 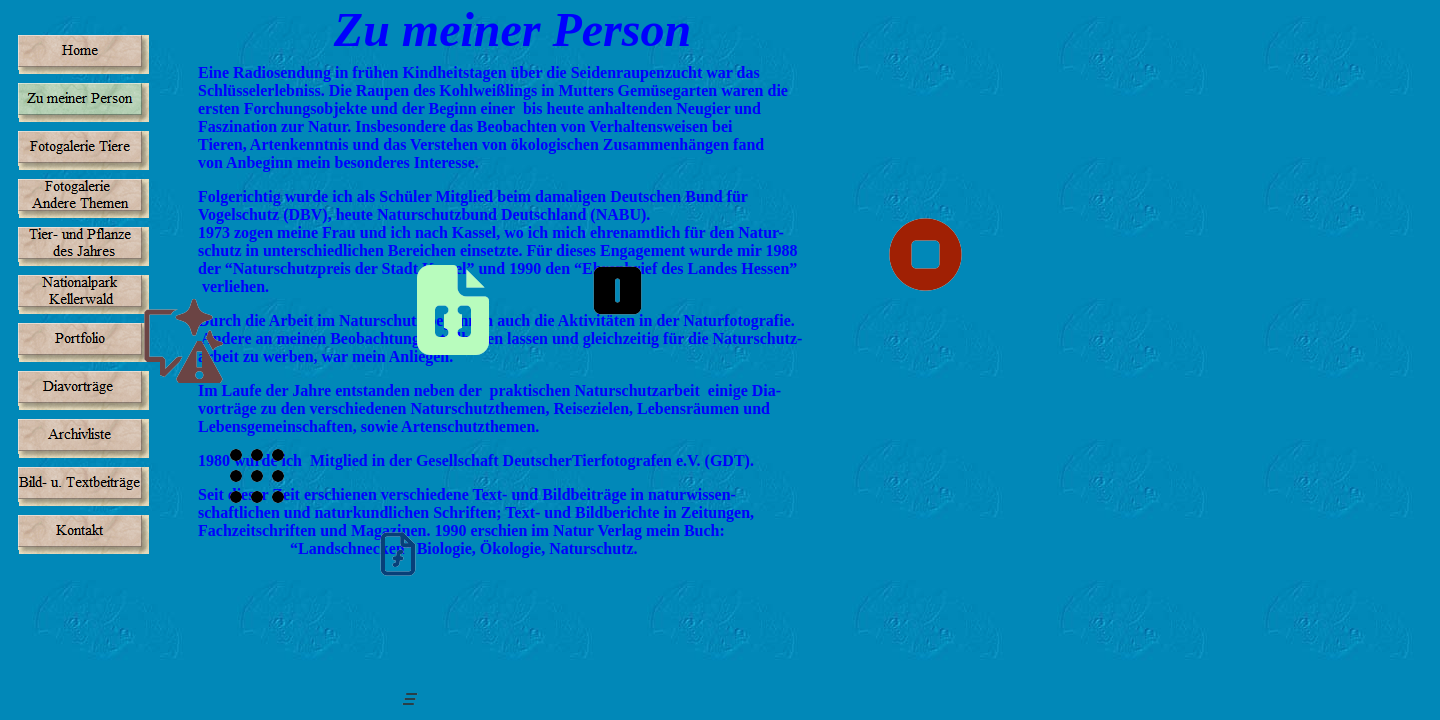 I want to click on stop media playback, so click(x=925, y=254).